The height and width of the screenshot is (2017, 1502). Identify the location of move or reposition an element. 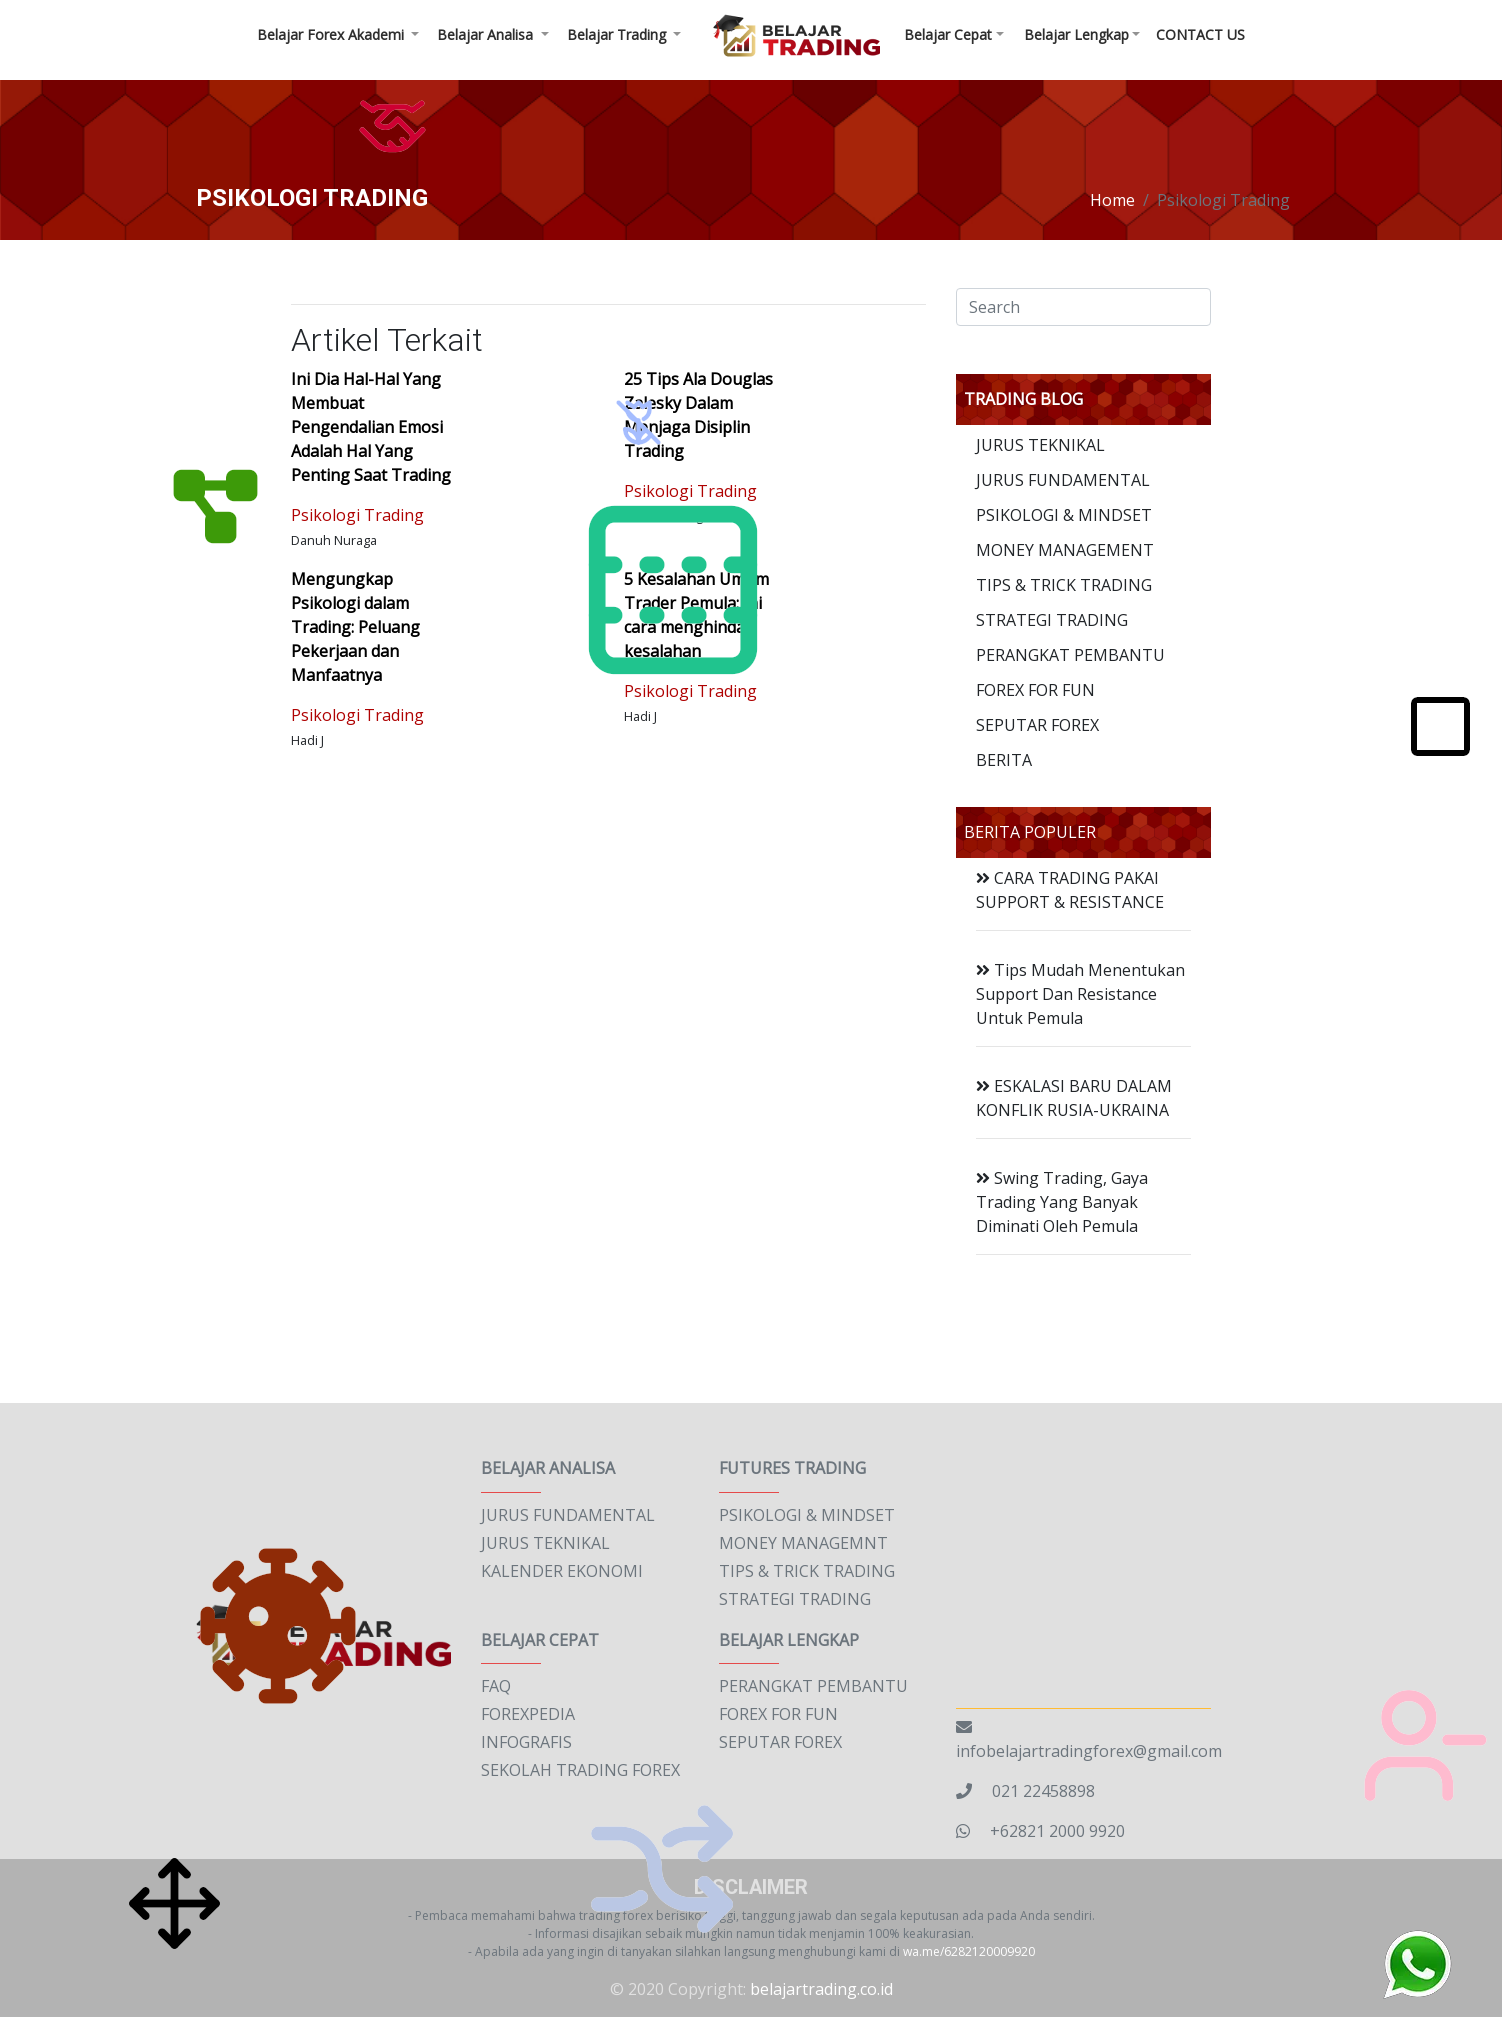
(174, 1903).